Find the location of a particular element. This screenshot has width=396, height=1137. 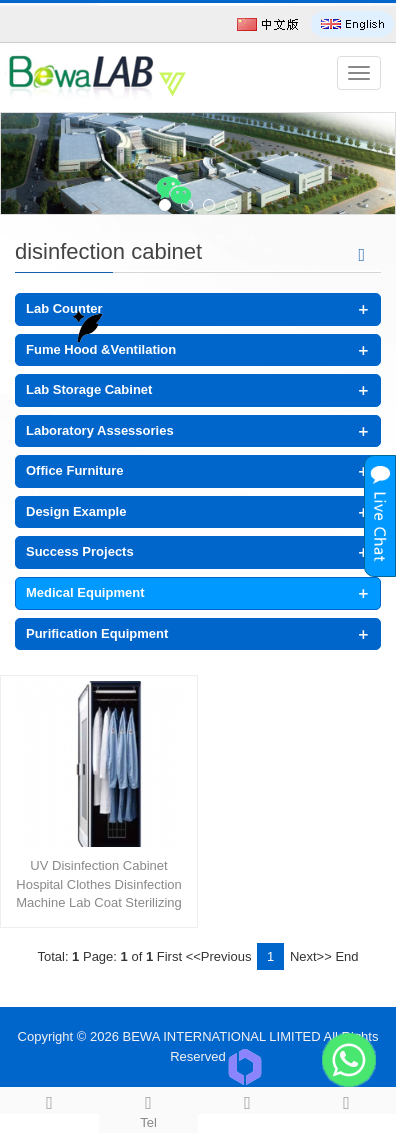

vuetify framework logo is located at coordinates (172, 84).